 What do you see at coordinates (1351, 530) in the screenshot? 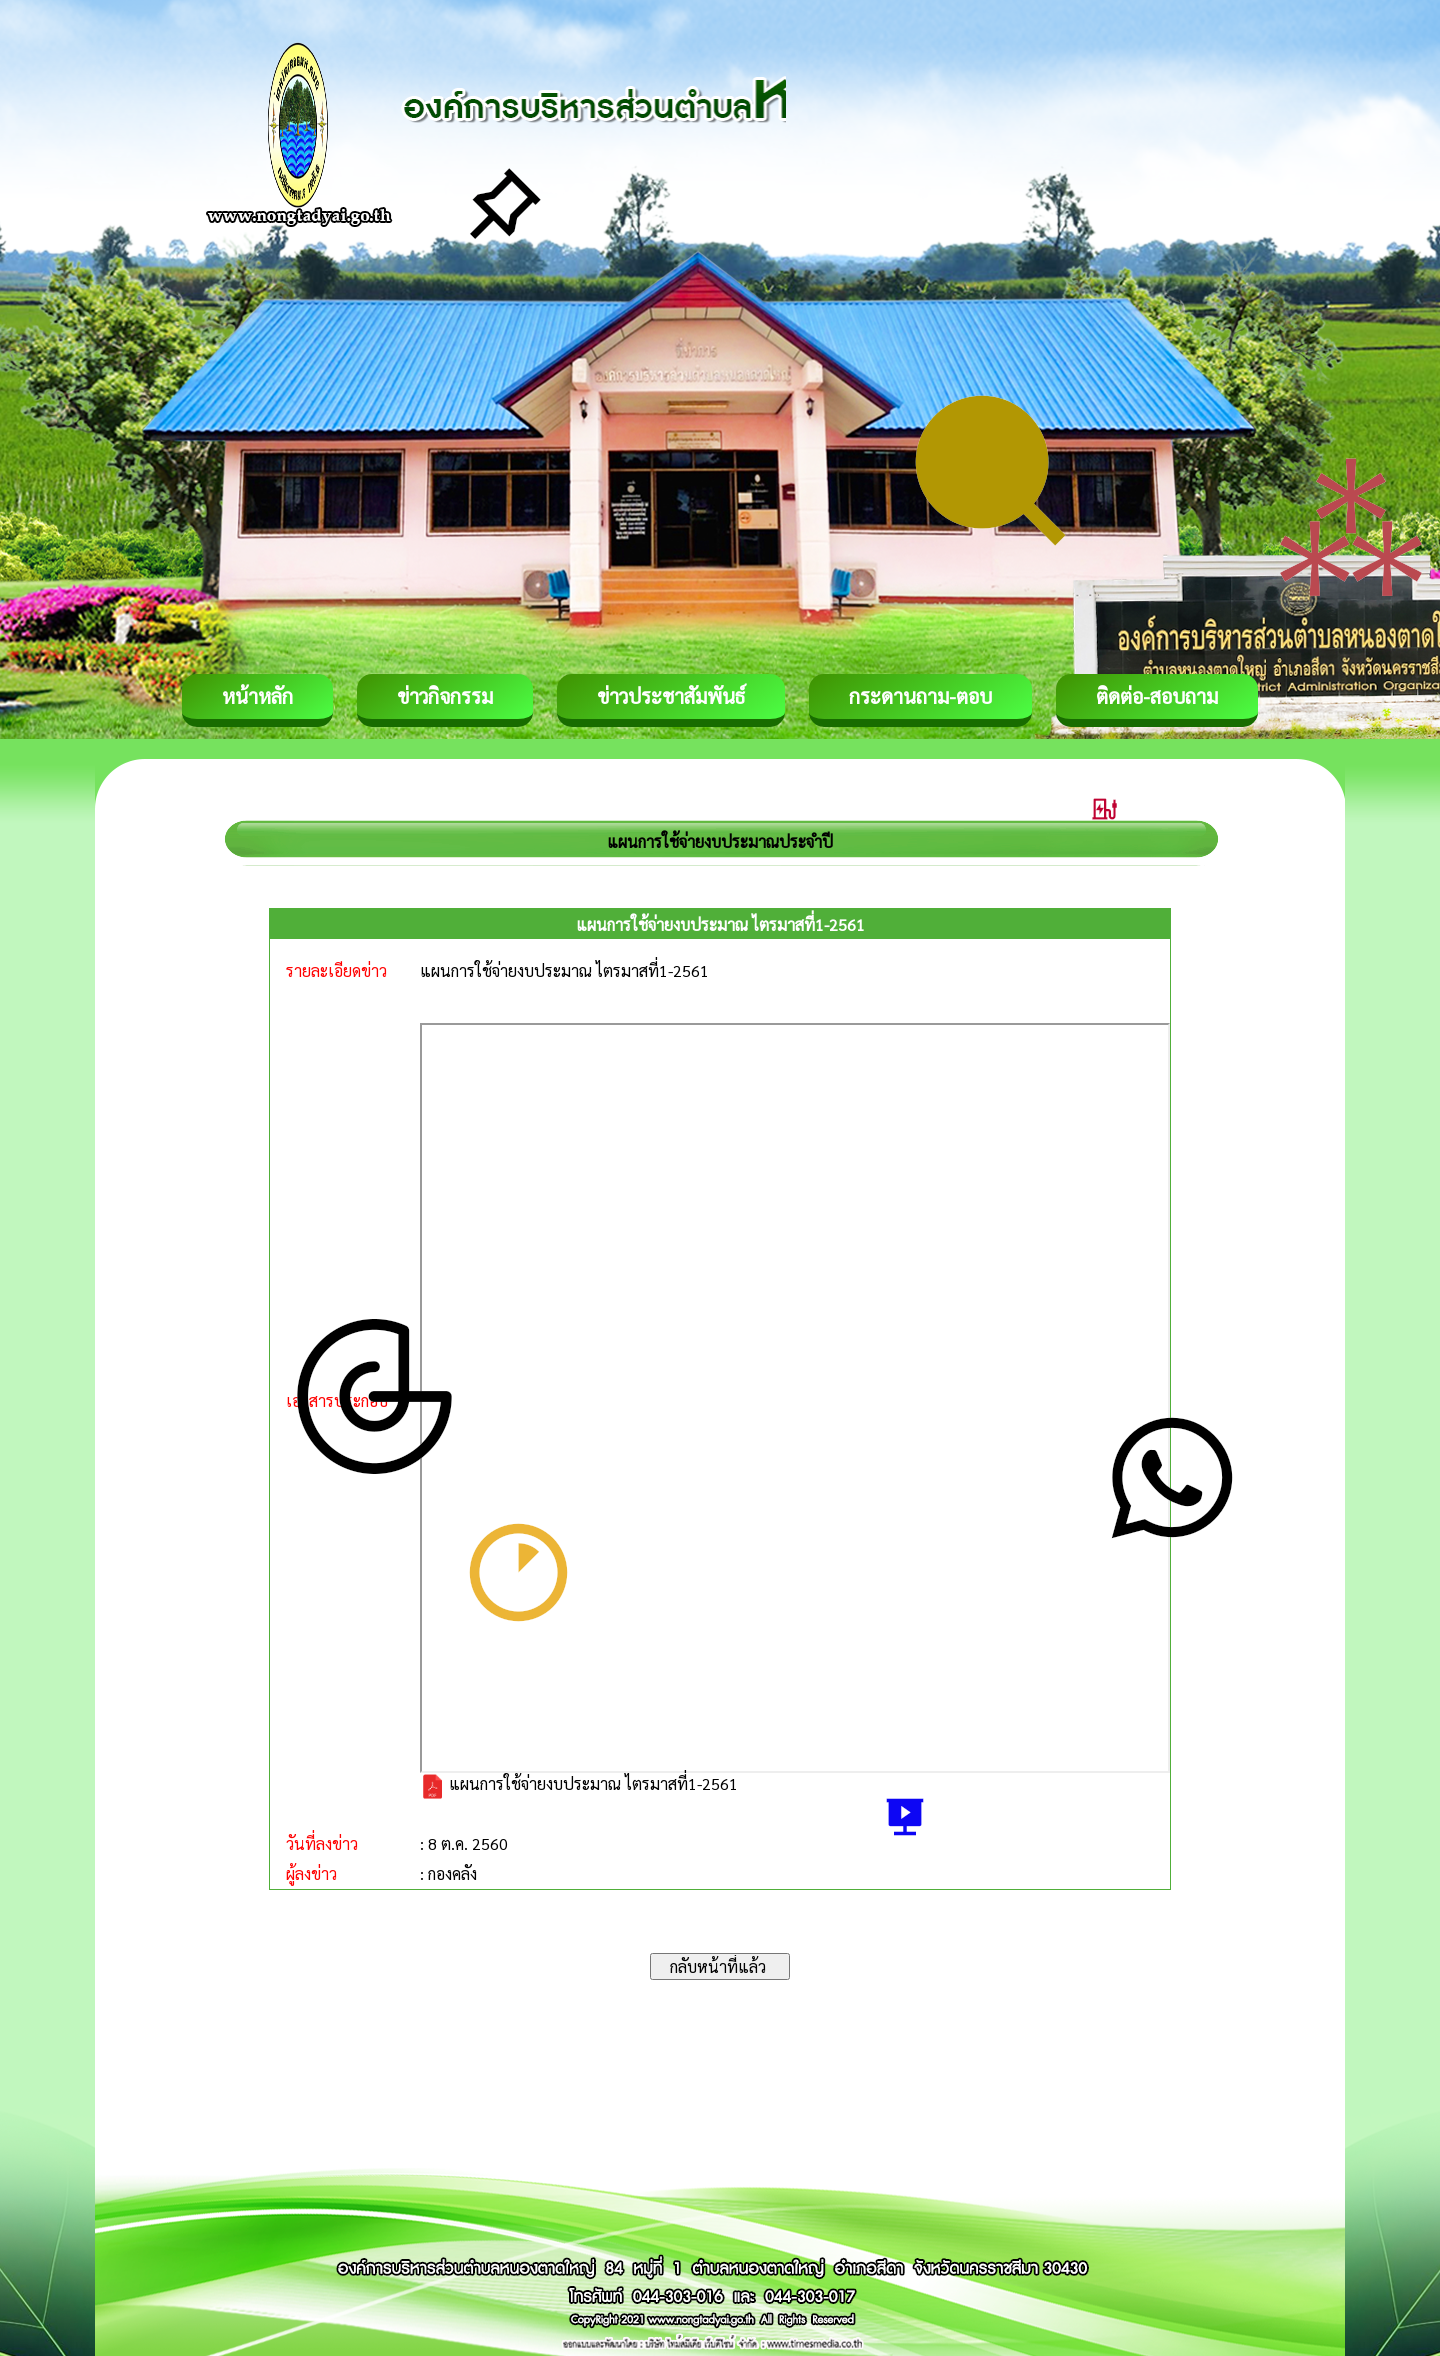
I see `connect to the fediverse` at bounding box center [1351, 530].